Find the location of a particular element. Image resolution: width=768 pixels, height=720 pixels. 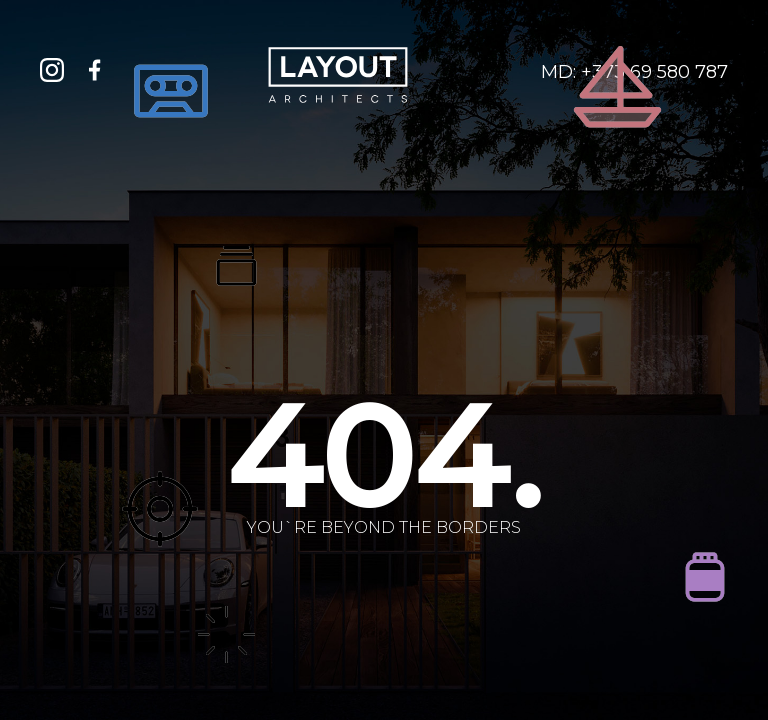

indicates loading or processing in progress is located at coordinates (226, 634).